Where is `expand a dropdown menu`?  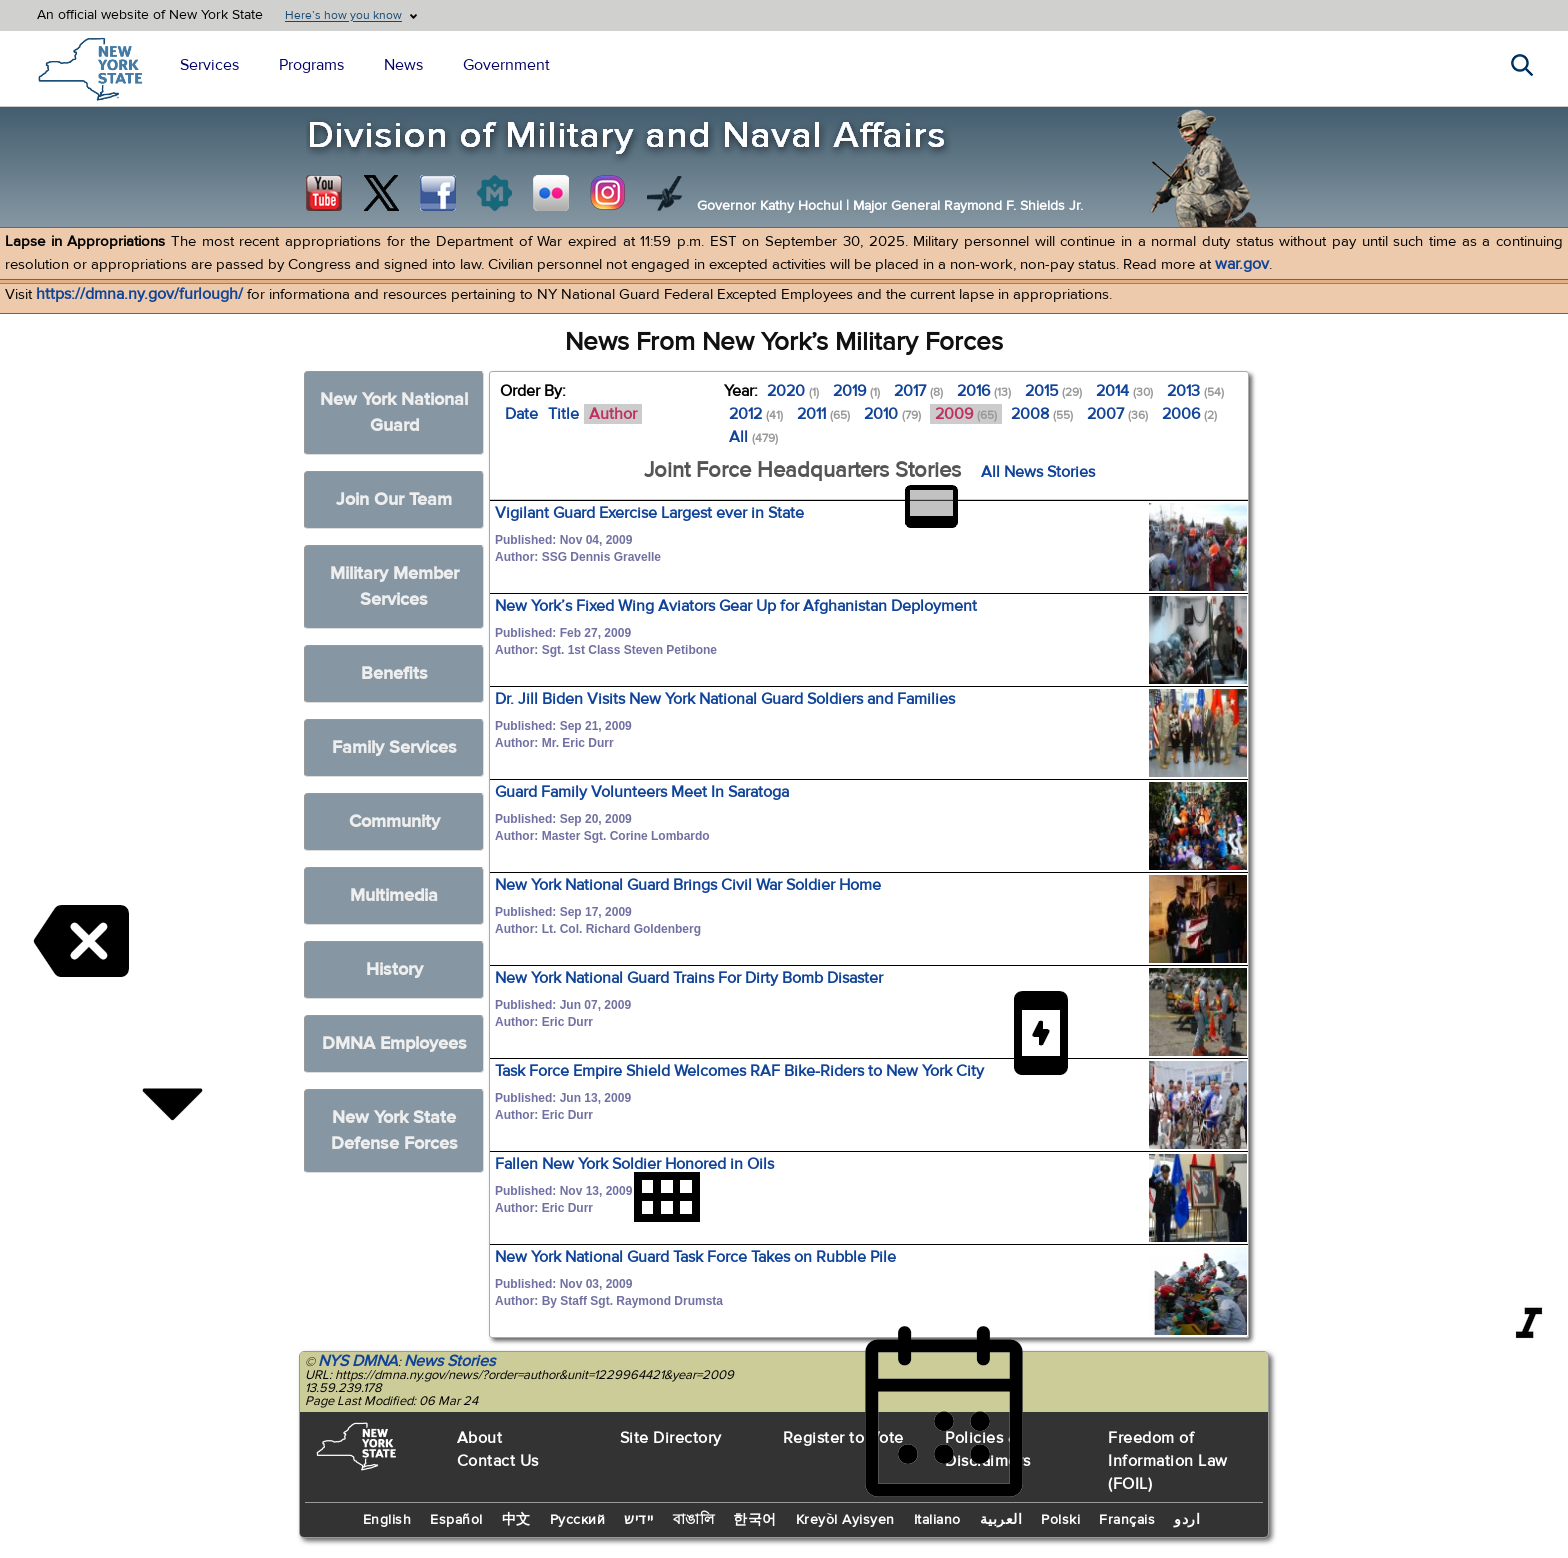
expand a dropdown menu is located at coordinates (172, 1096).